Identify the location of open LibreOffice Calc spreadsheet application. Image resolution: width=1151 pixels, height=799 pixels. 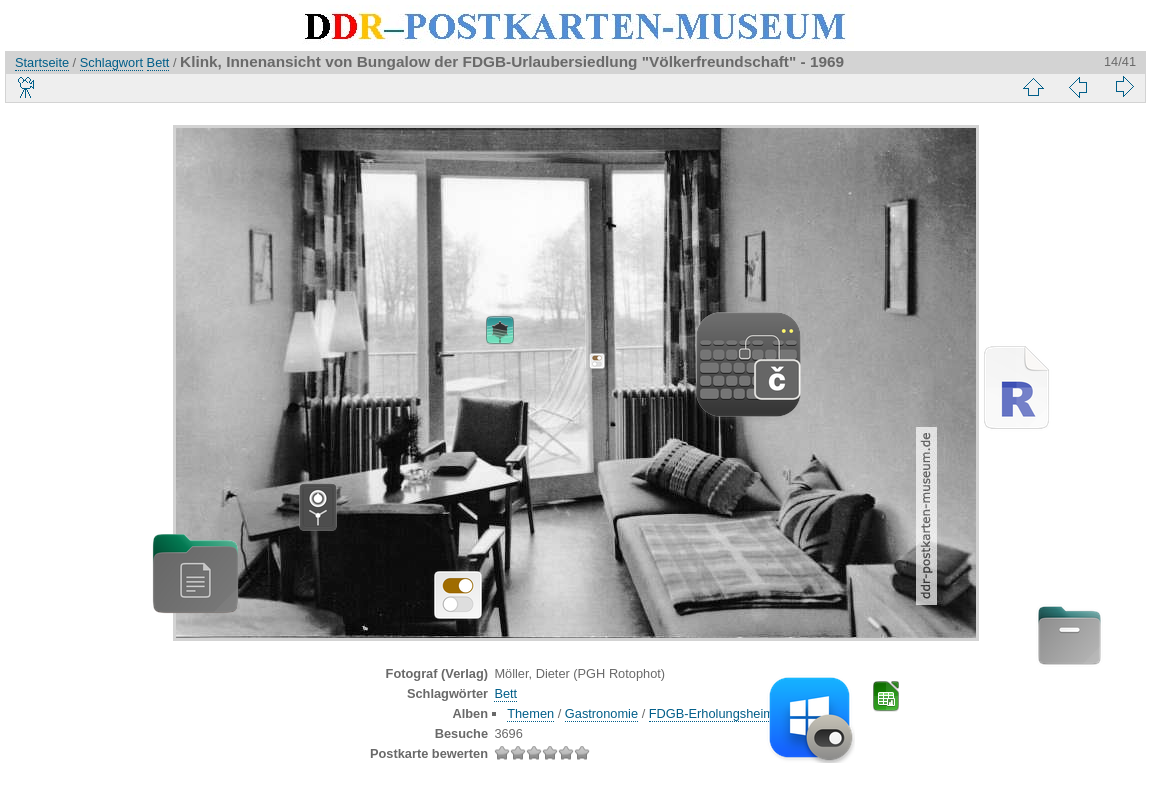
(886, 696).